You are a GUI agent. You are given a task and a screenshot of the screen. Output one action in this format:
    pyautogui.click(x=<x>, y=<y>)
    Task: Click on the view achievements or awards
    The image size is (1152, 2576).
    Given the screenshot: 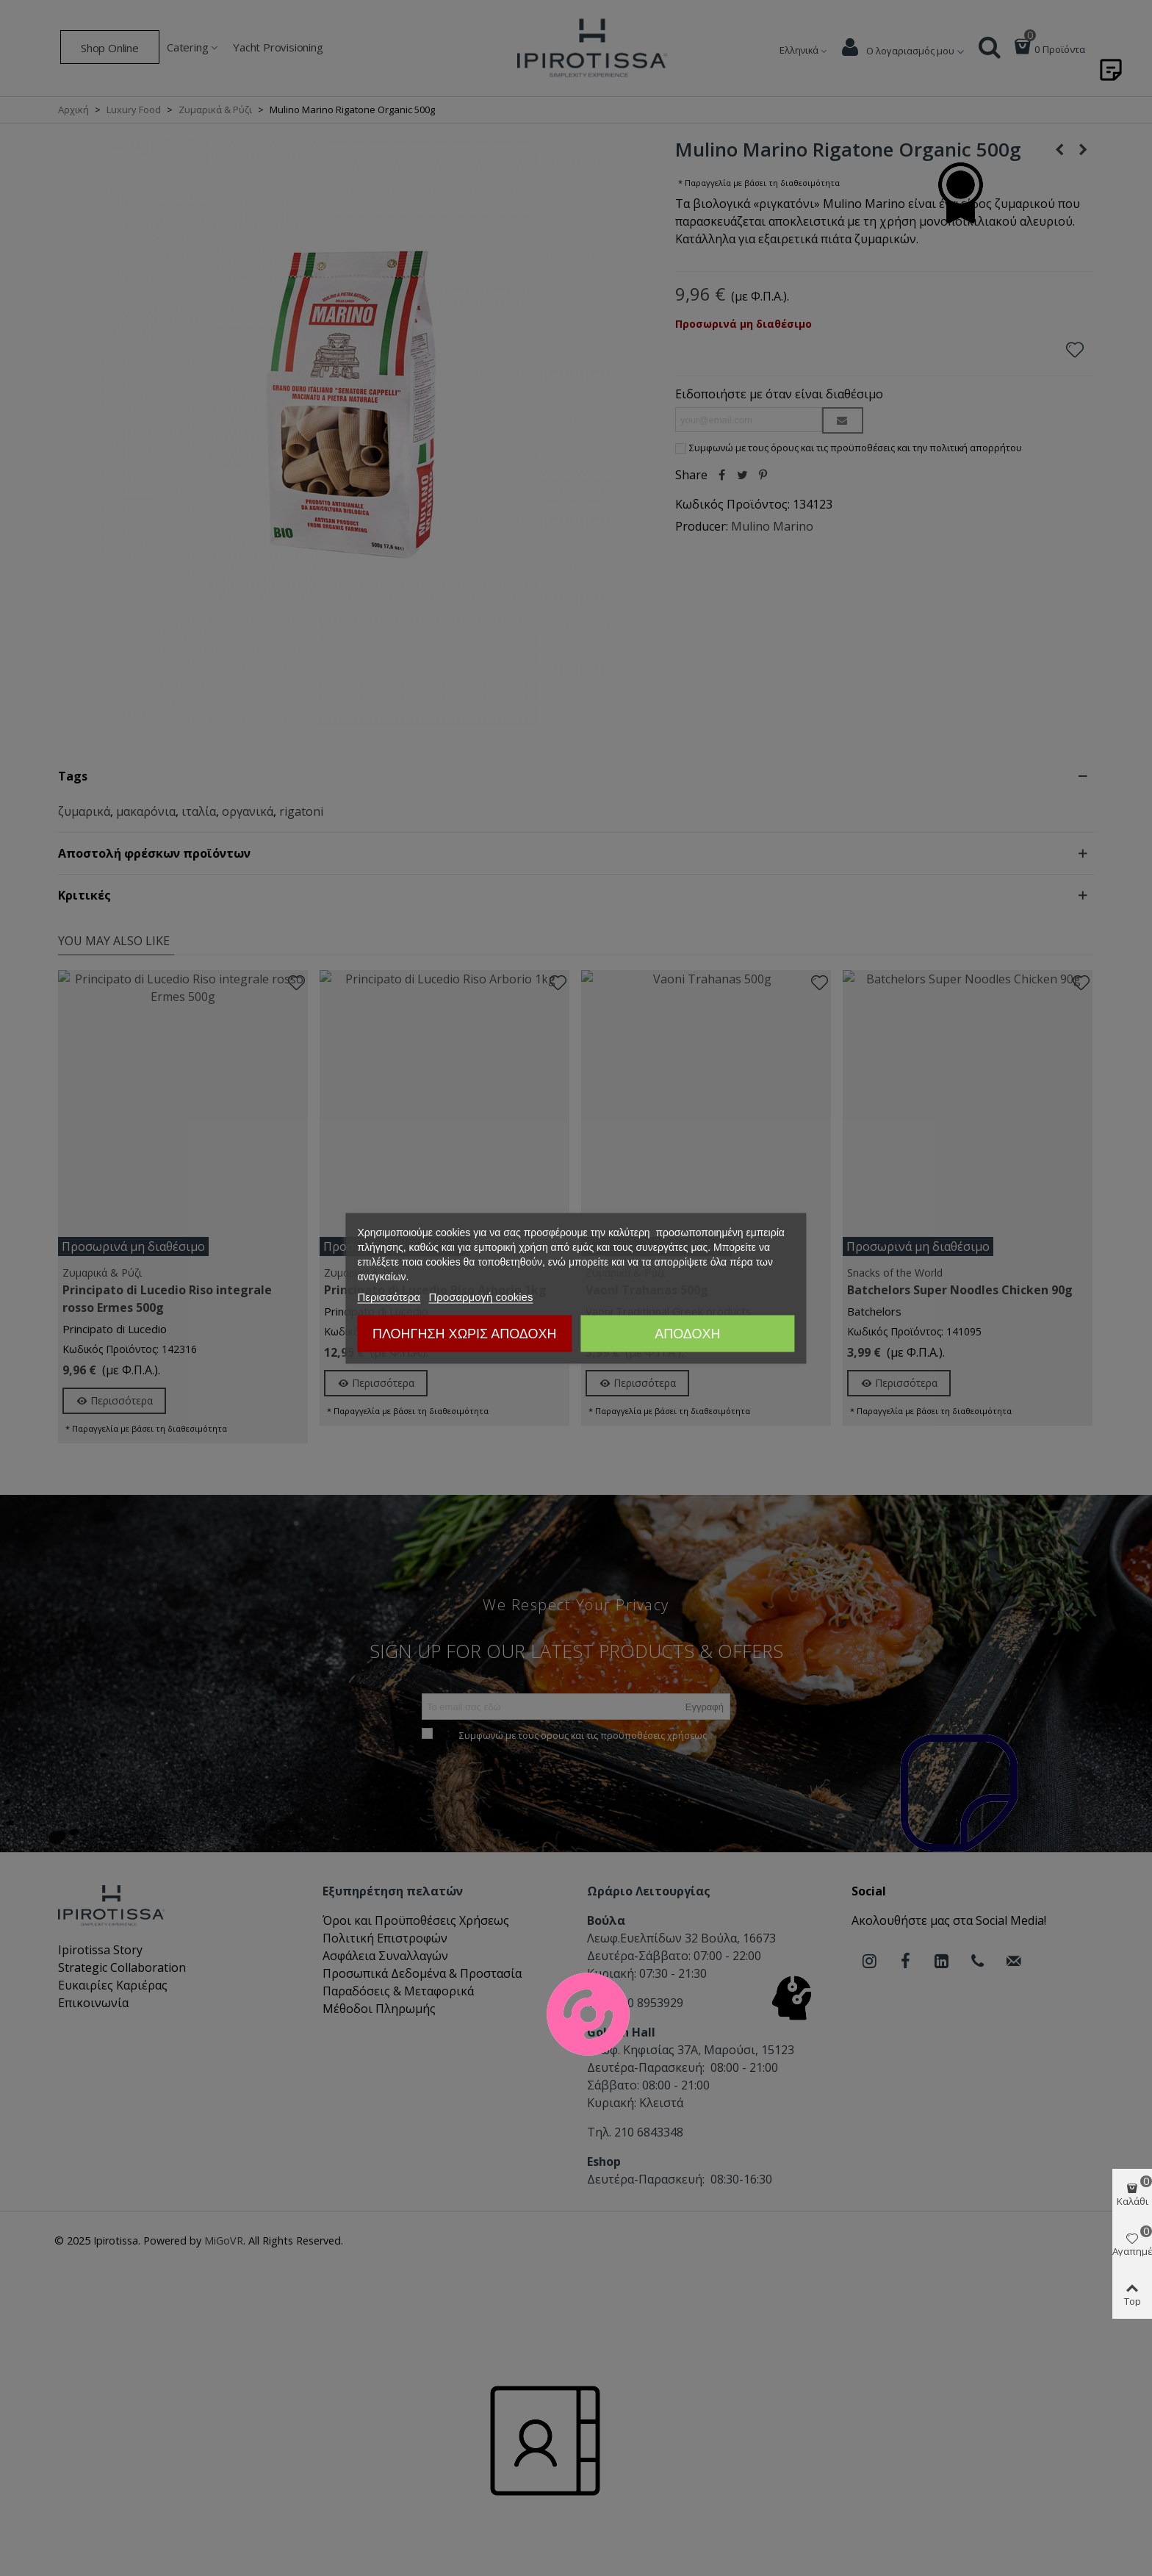 What is the action you would take?
    pyautogui.click(x=960, y=193)
    